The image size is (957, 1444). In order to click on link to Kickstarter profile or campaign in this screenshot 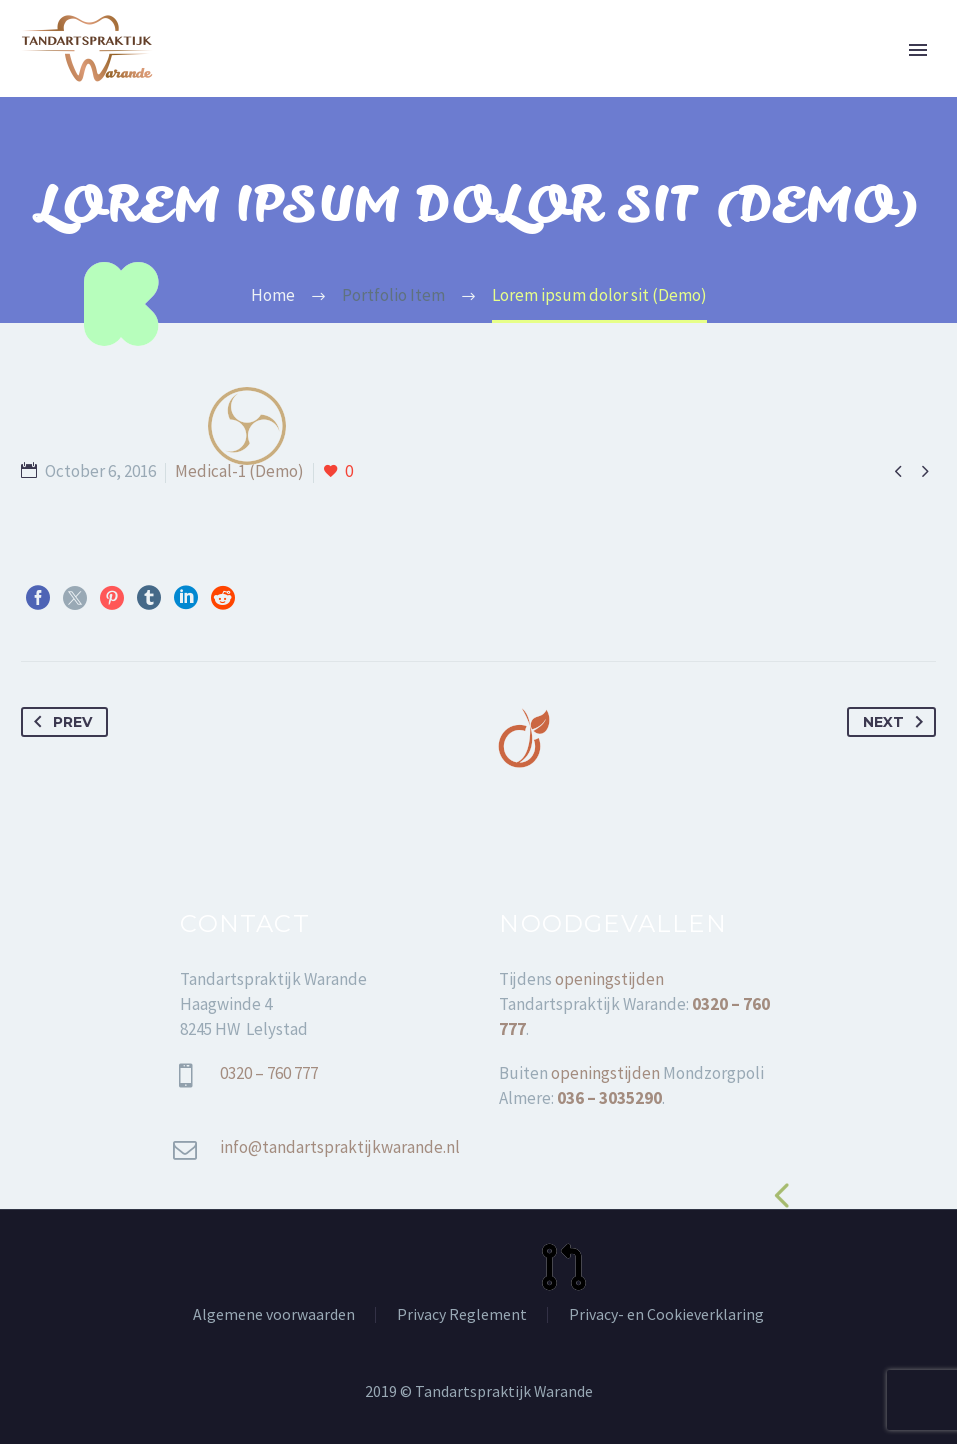, I will do `click(120, 304)`.